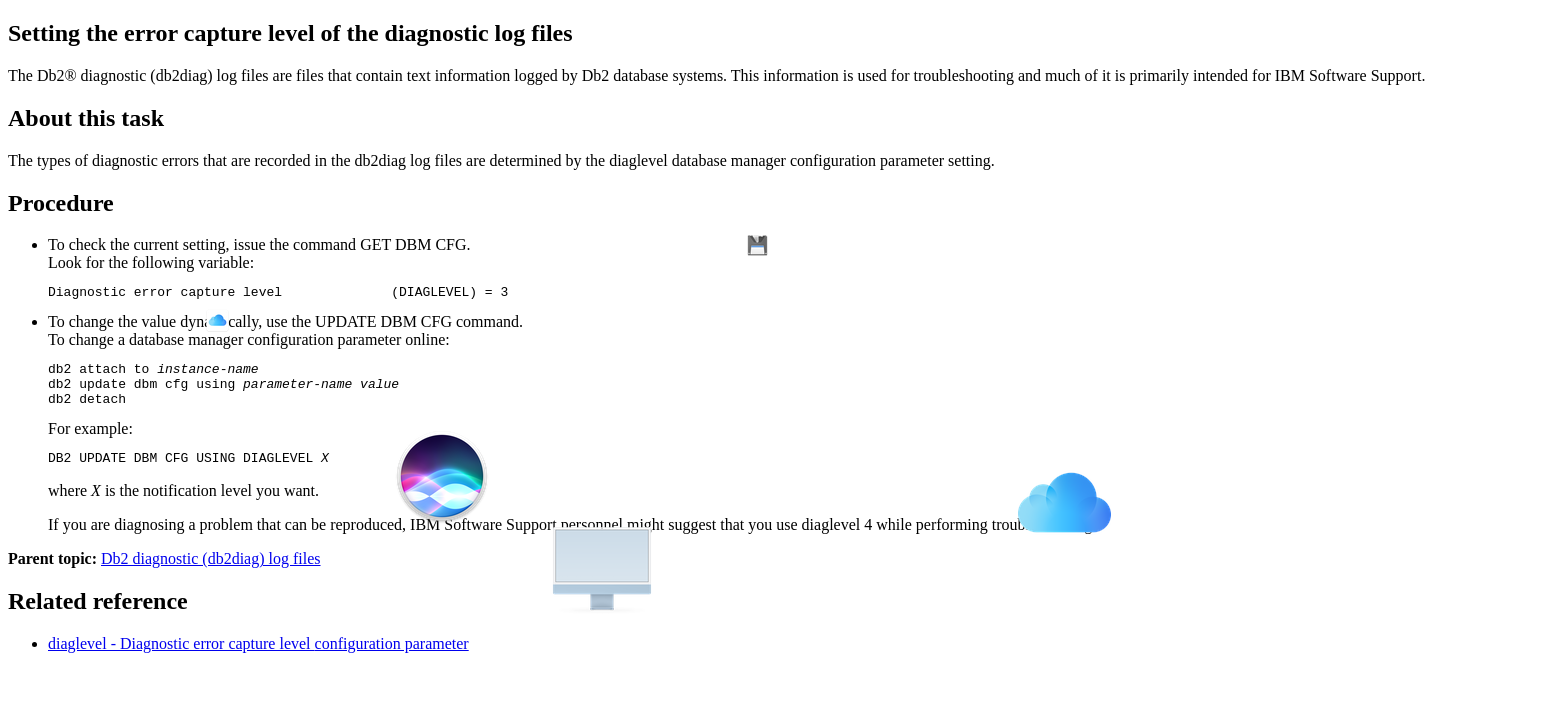 The height and width of the screenshot is (720, 1568). I want to click on represents this mac in system preferences or finder, so click(602, 567).